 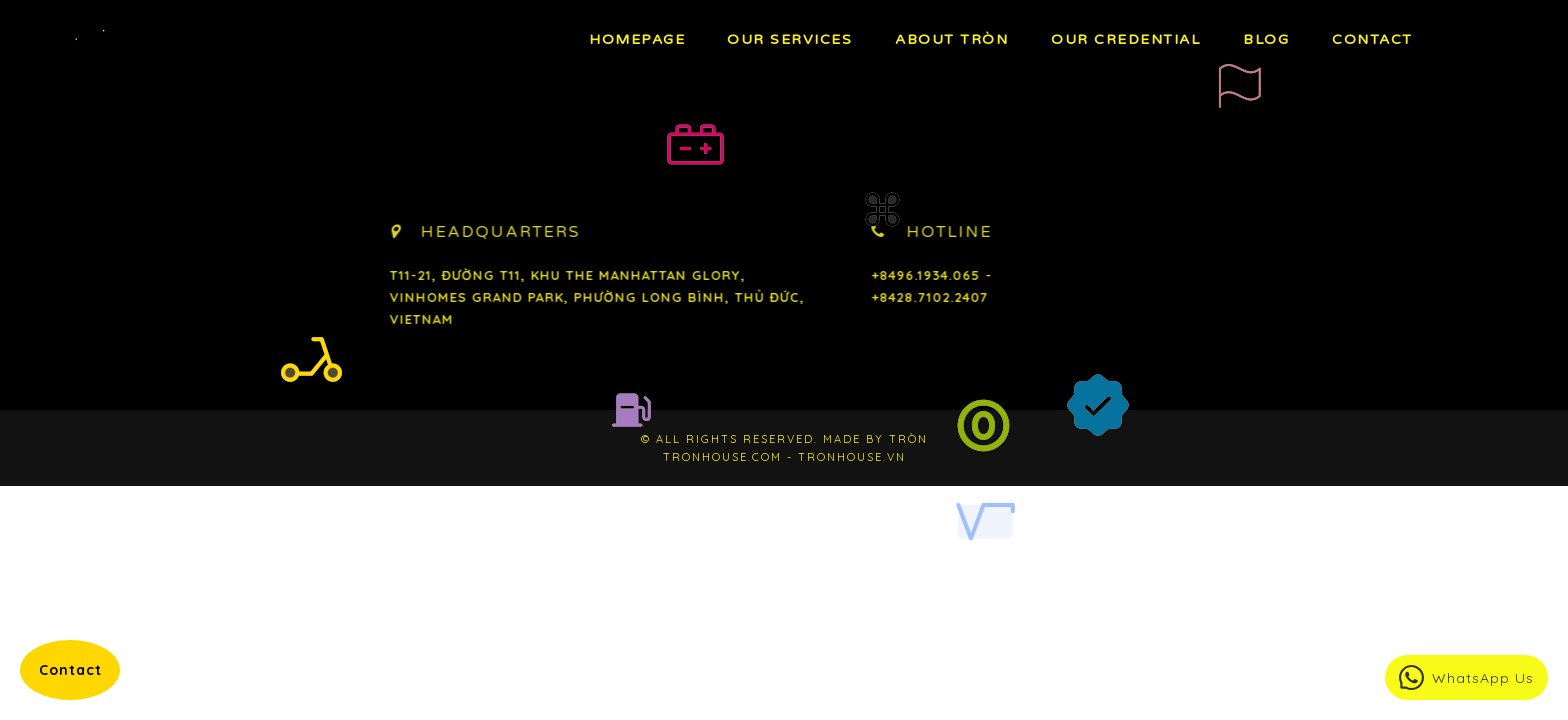 I want to click on select scooter as transportation mode, so click(x=311, y=361).